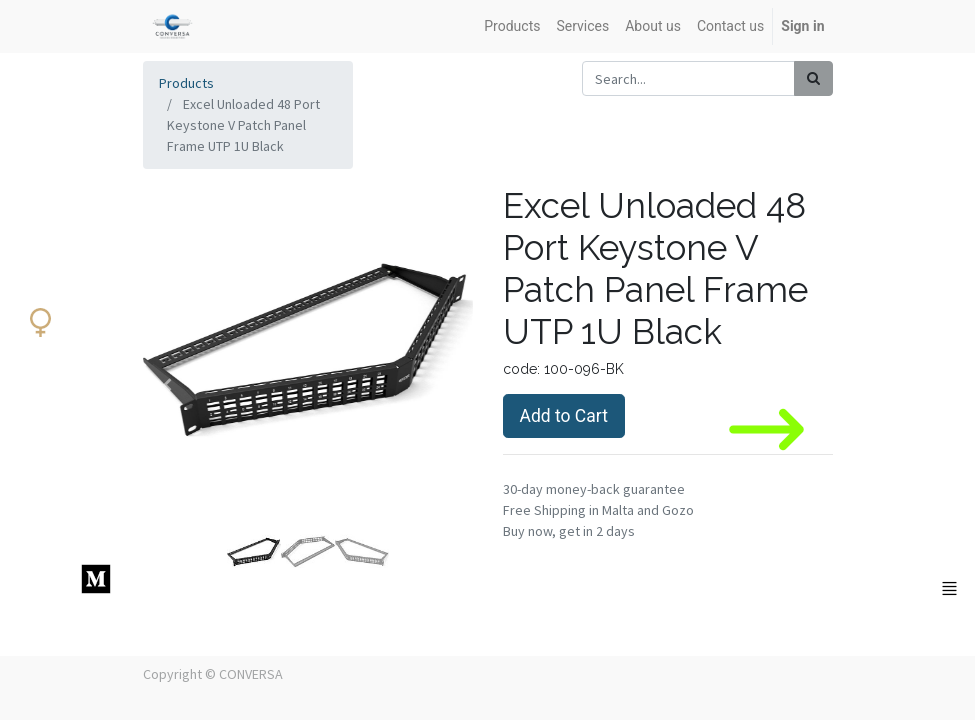 Image resolution: width=975 pixels, height=720 pixels. Describe the element at coordinates (949, 588) in the screenshot. I see `open navigation menu` at that location.